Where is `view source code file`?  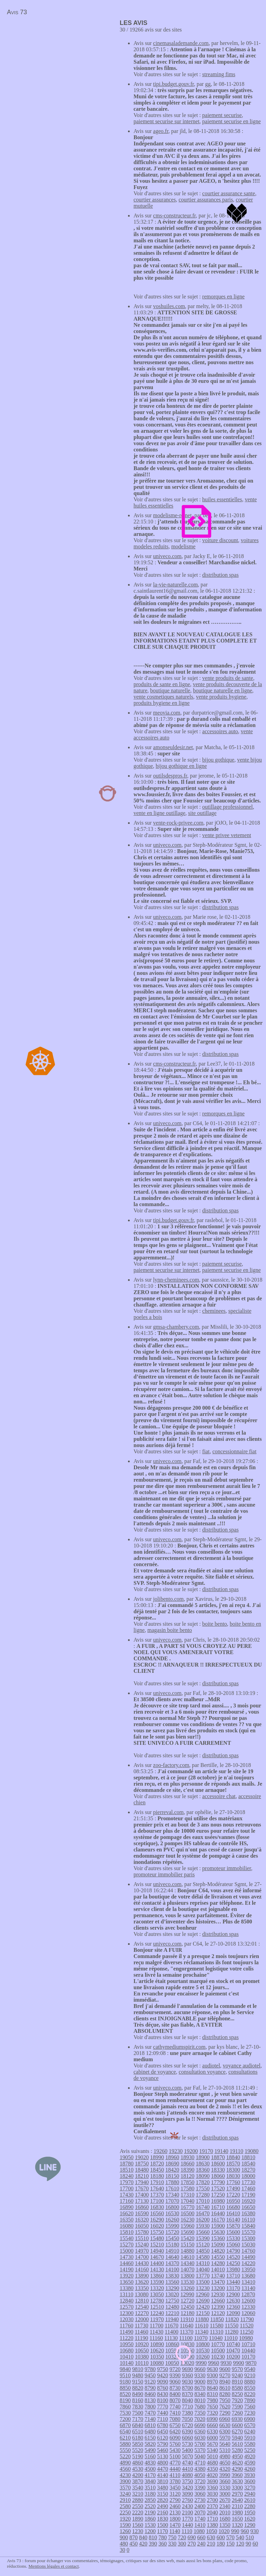 view source code file is located at coordinates (196, 521).